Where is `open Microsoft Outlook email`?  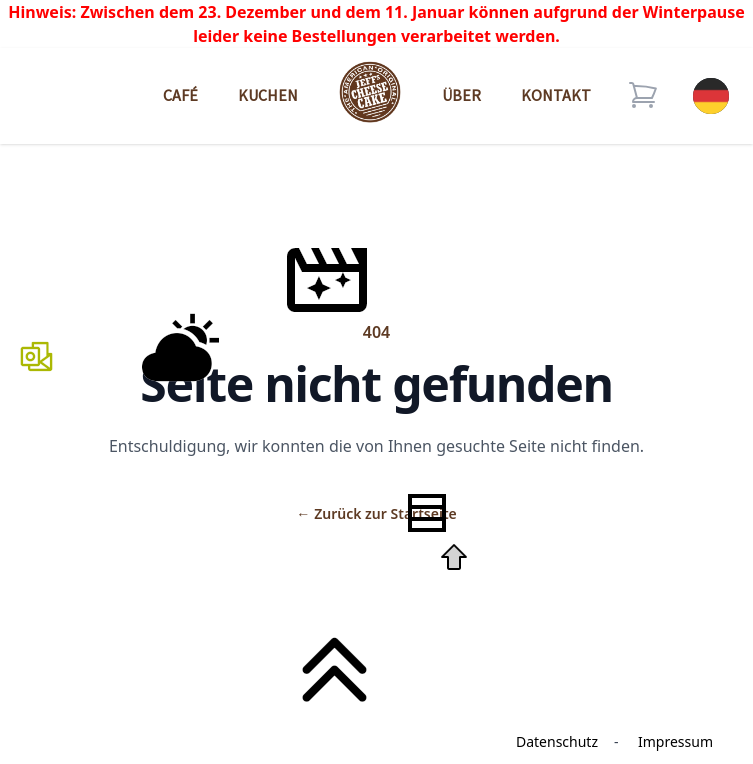 open Microsoft Outlook email is located at coordinates (36, 356).